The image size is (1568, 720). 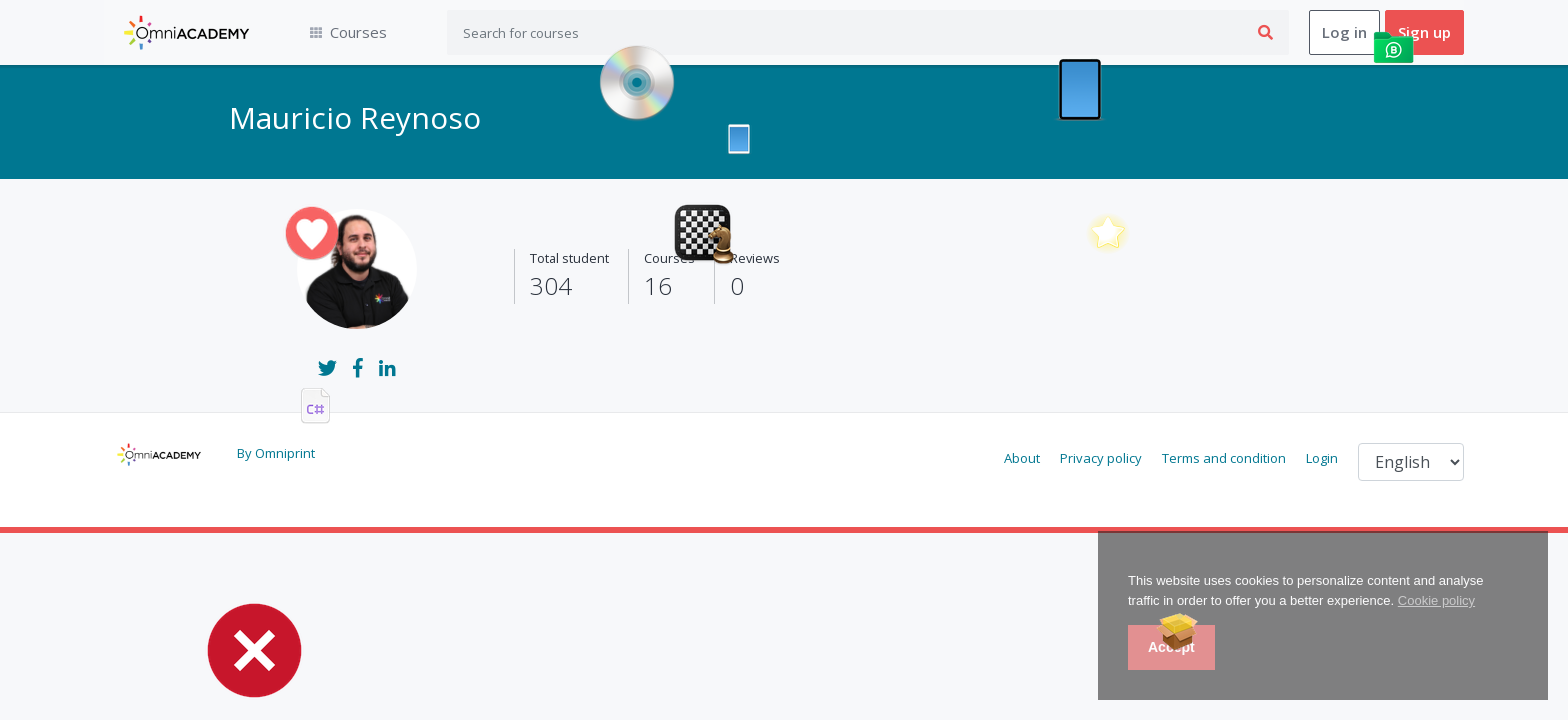 I want to click on access CD or optical disc drive, so click(x=637, y=84).